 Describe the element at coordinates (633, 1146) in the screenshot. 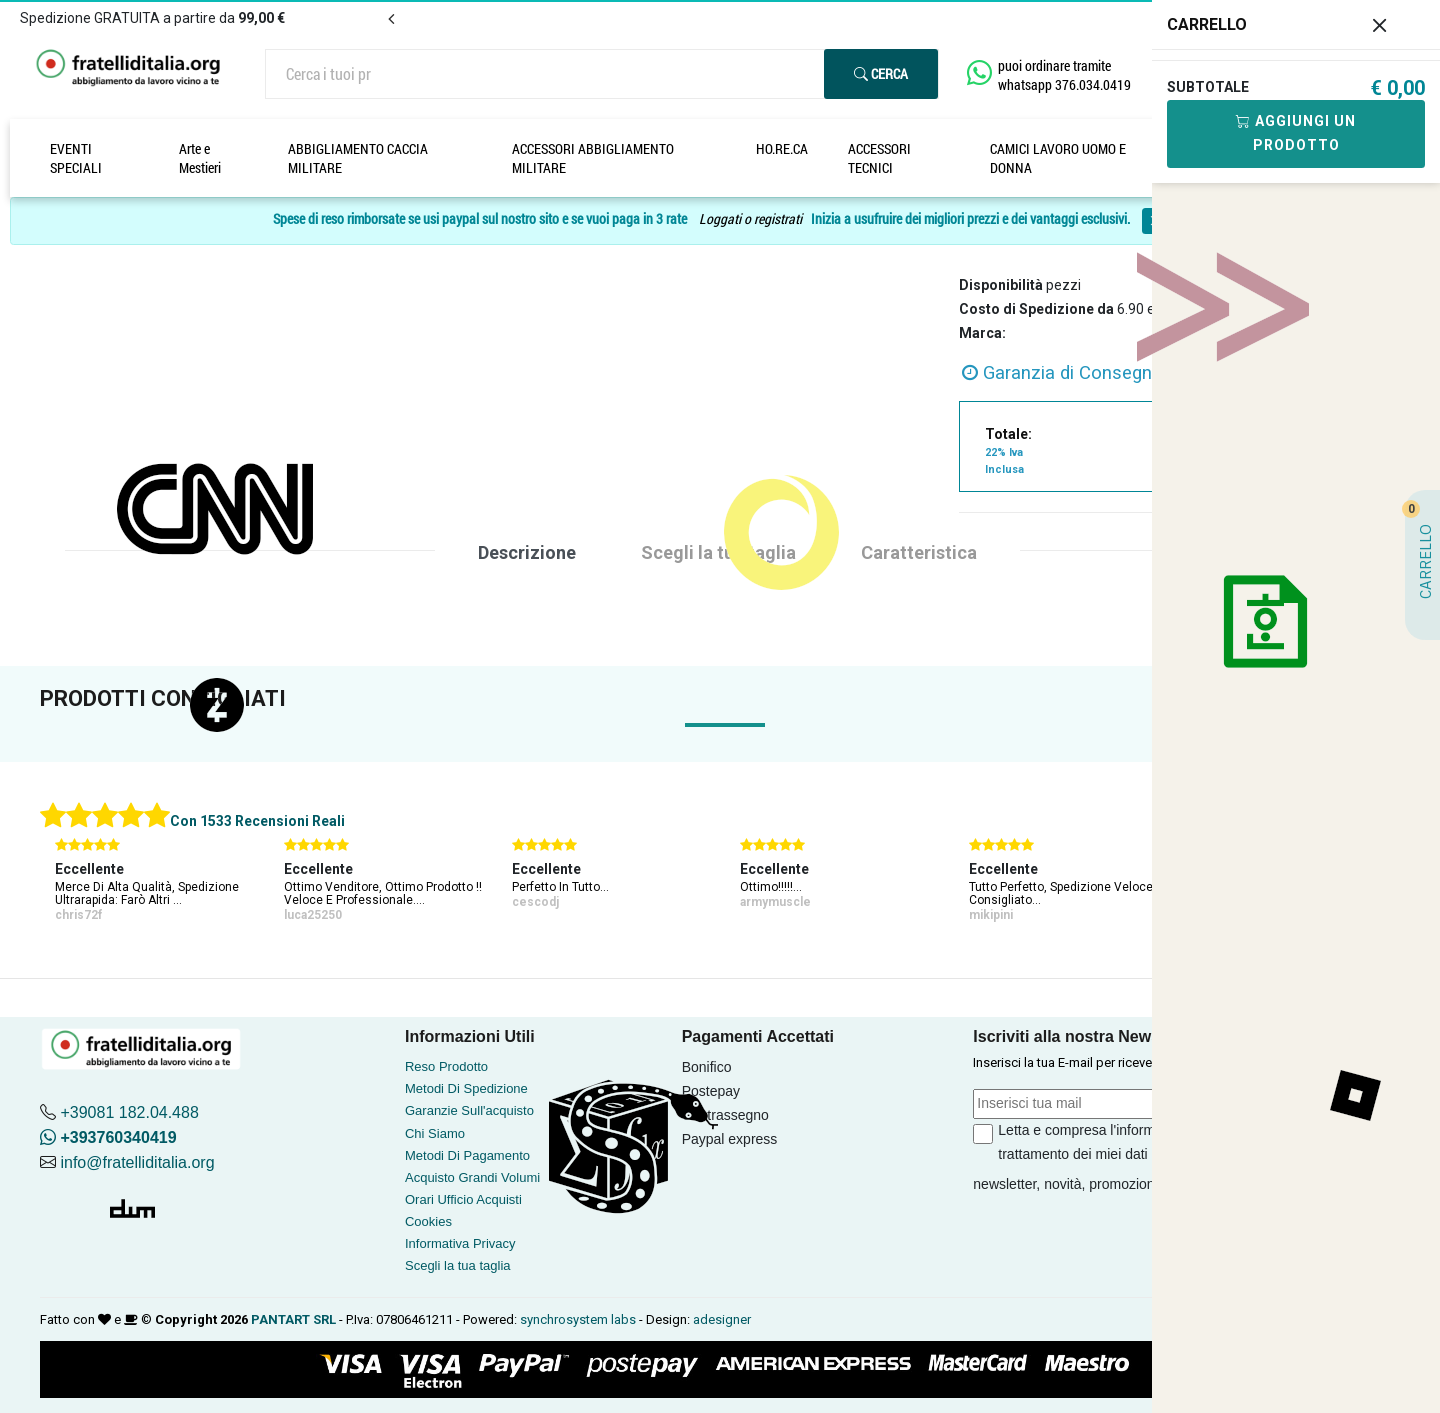

I see `sympy python library logo` at that location.